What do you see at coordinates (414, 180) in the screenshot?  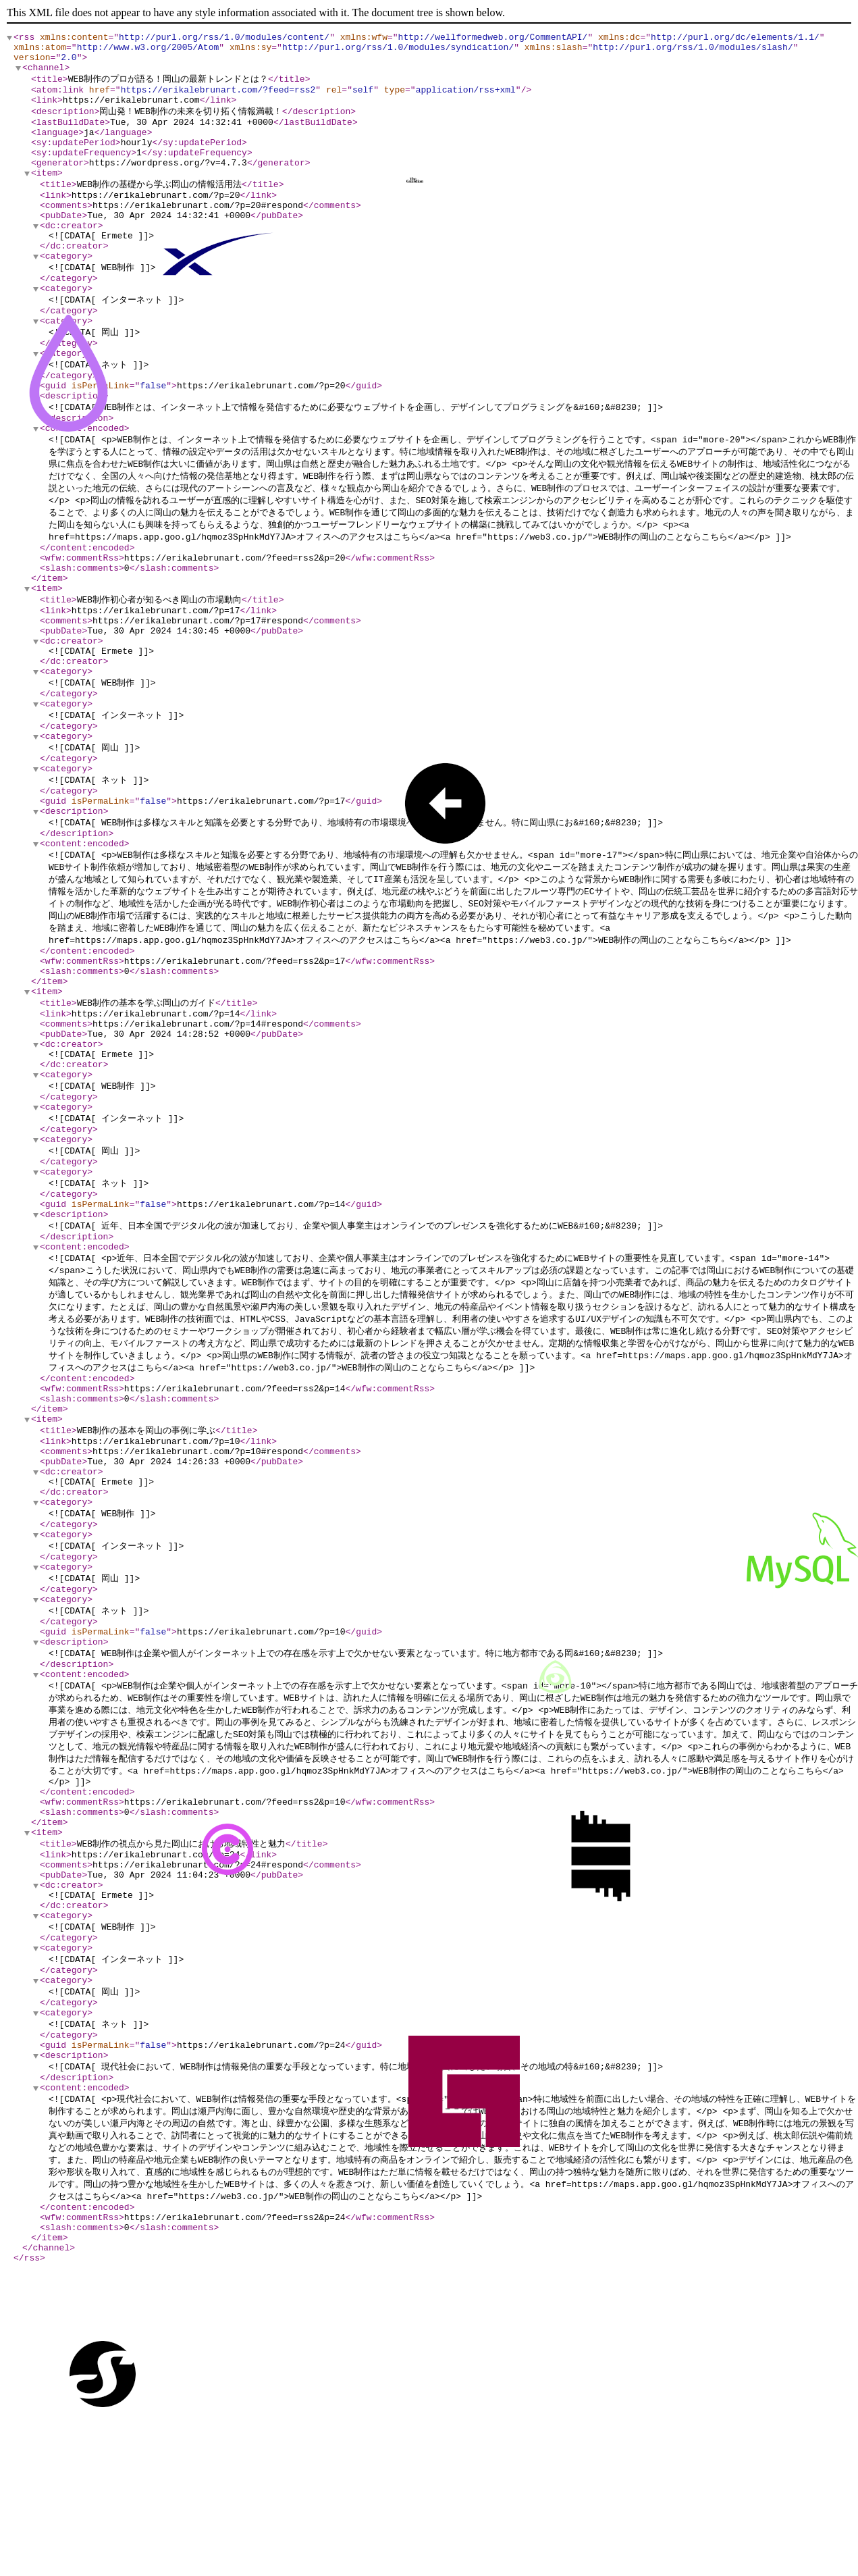 I see `open The Guardian news app` at bounding box center [414, 180].